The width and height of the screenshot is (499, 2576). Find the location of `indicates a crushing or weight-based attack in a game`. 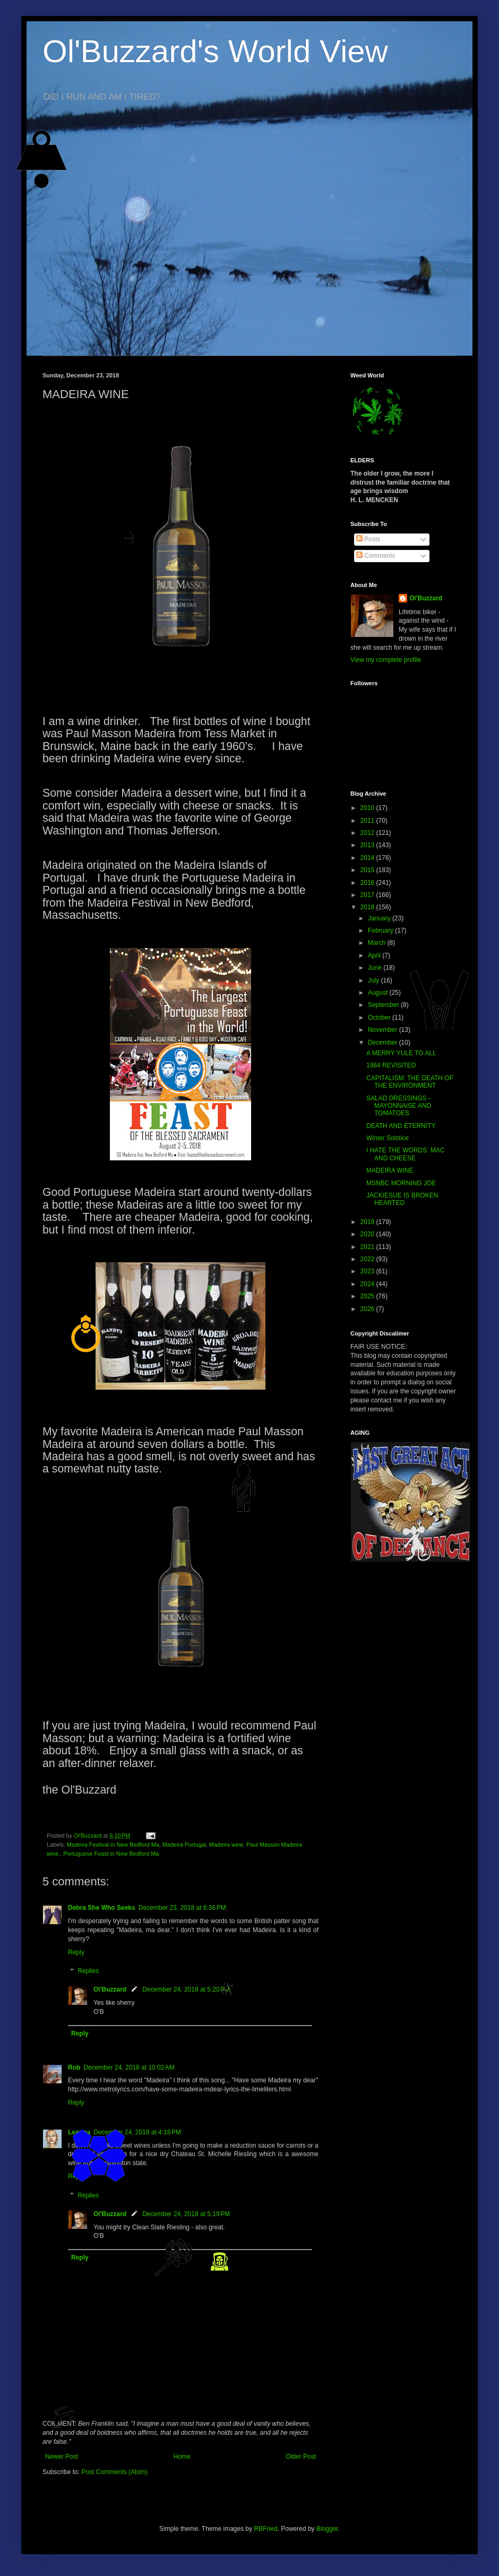

indicates a crushing or weight-based attack in a game is located at coordinates (41, 159).